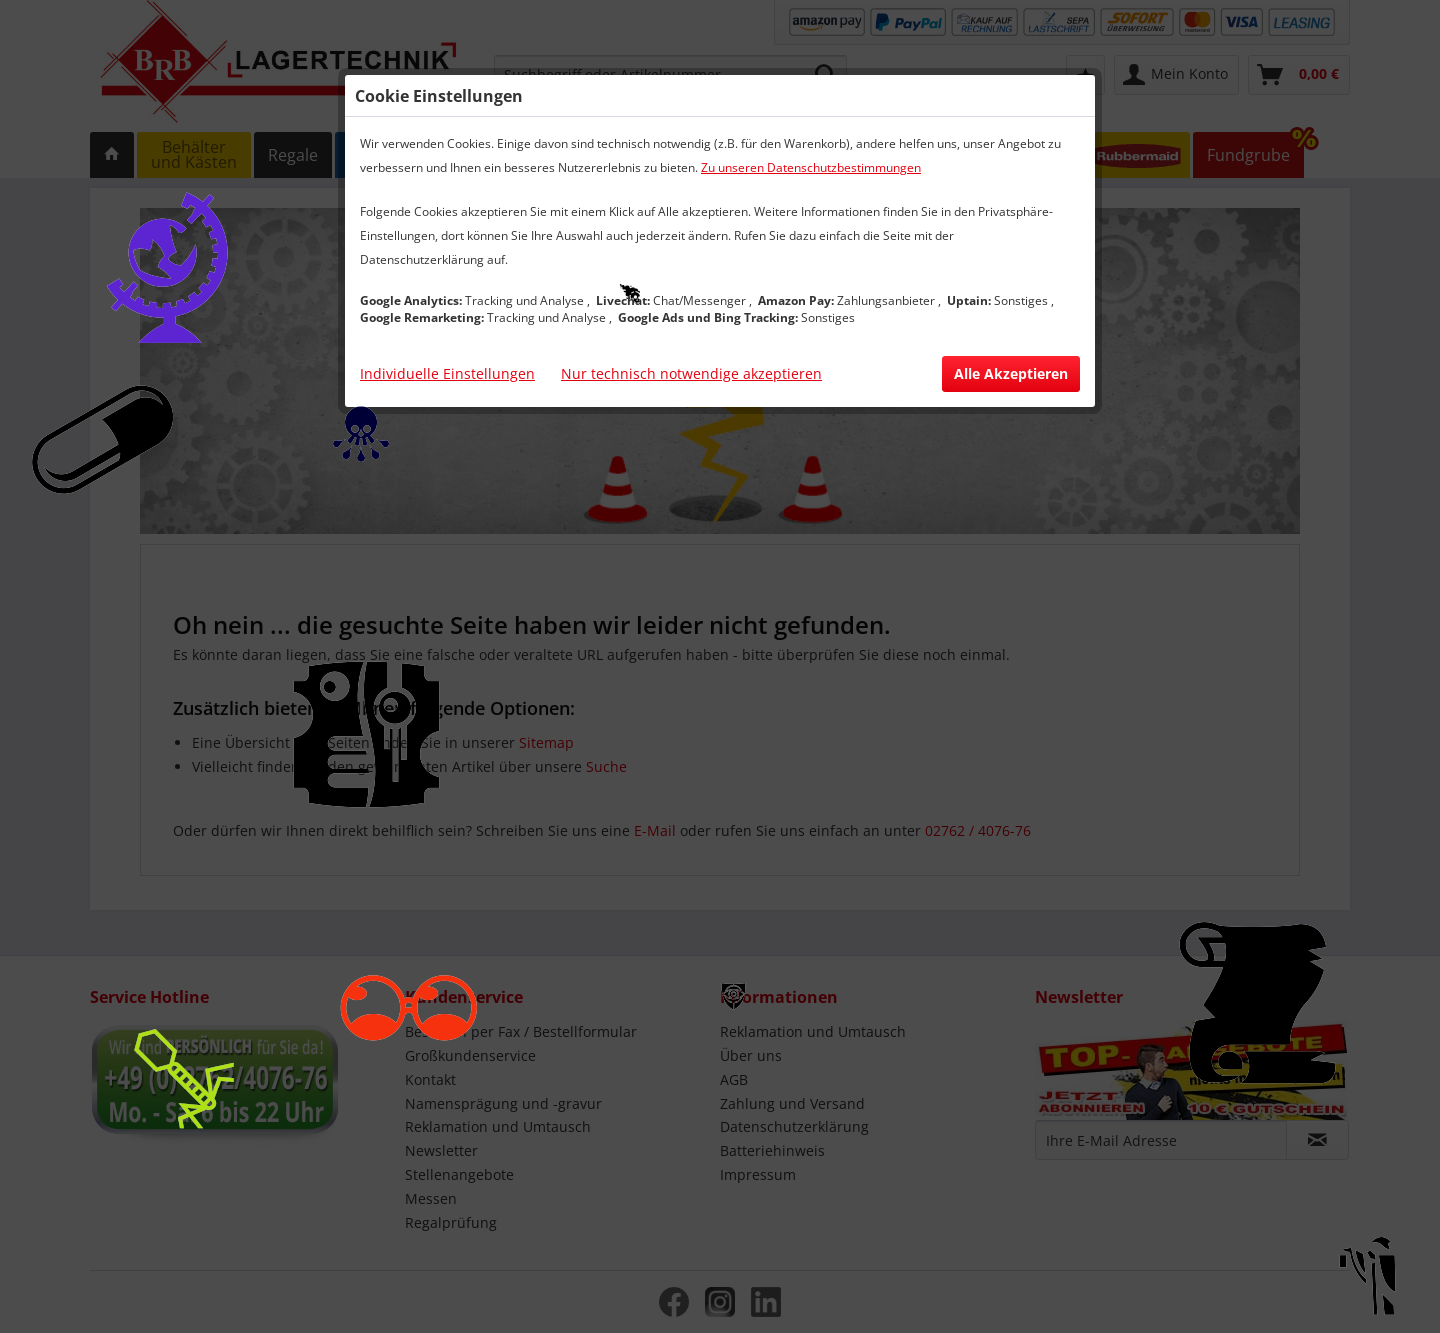  I want to click on indicates virus or malware detected, so click(183, 1078).